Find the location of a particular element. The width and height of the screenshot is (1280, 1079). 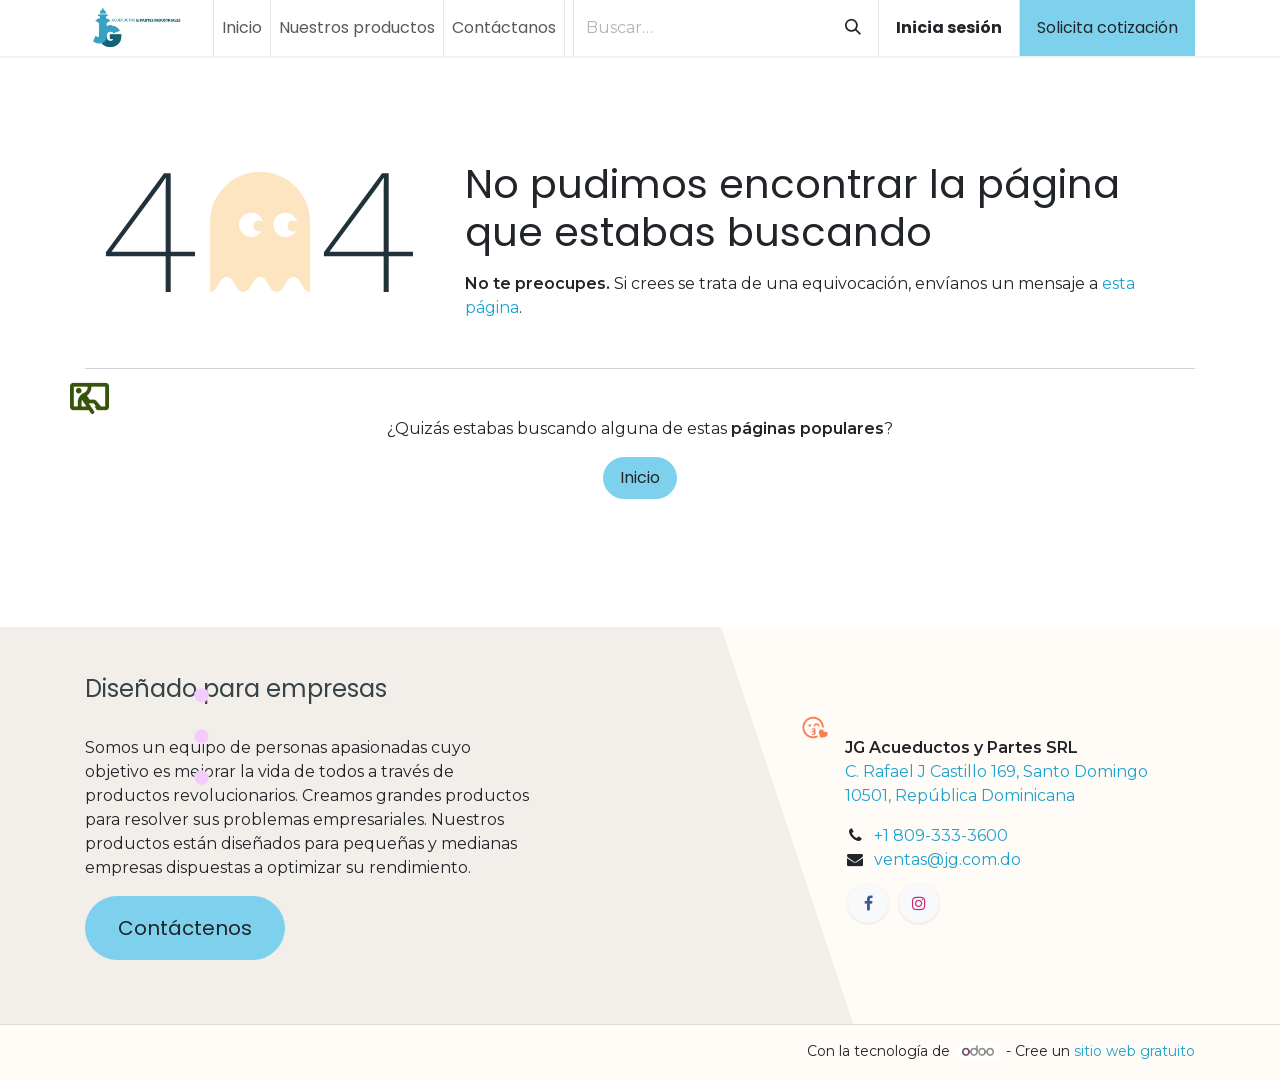

add a kiss or love reaction to a message is located at coordinates (814, 727).